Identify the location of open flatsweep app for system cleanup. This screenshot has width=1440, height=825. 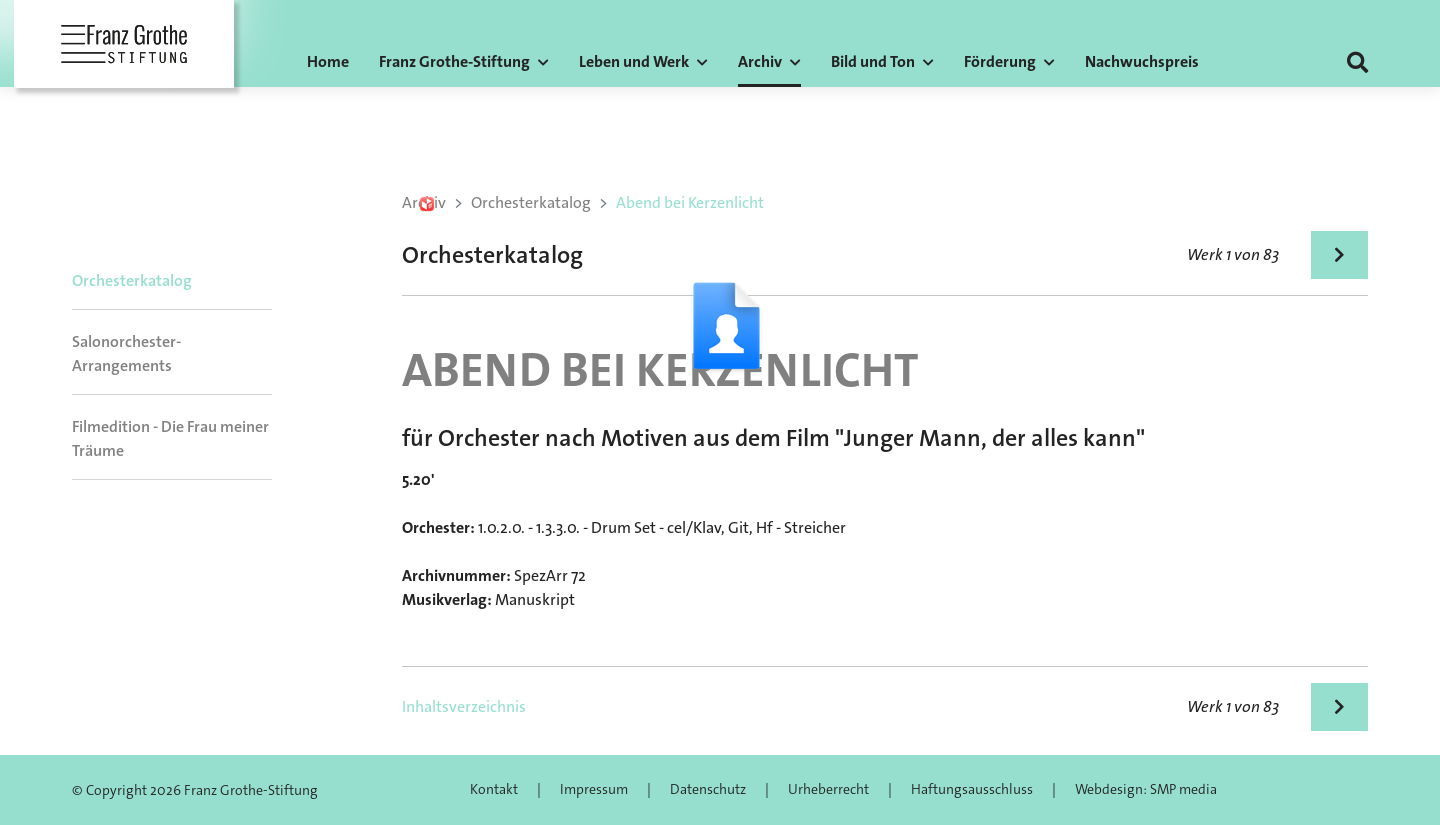
(427, 204).